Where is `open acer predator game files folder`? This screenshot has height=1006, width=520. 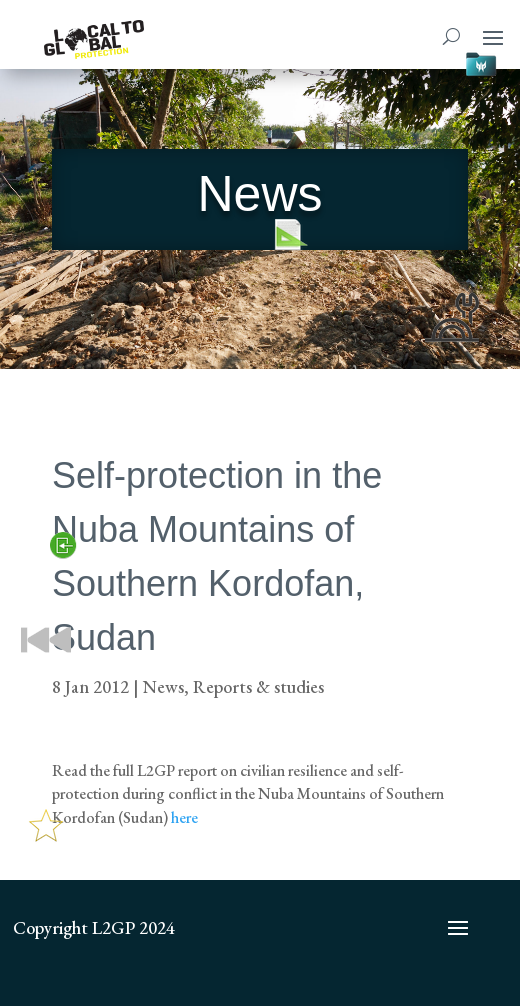 open acer predator game files folder is located at coordinates (481, 65).